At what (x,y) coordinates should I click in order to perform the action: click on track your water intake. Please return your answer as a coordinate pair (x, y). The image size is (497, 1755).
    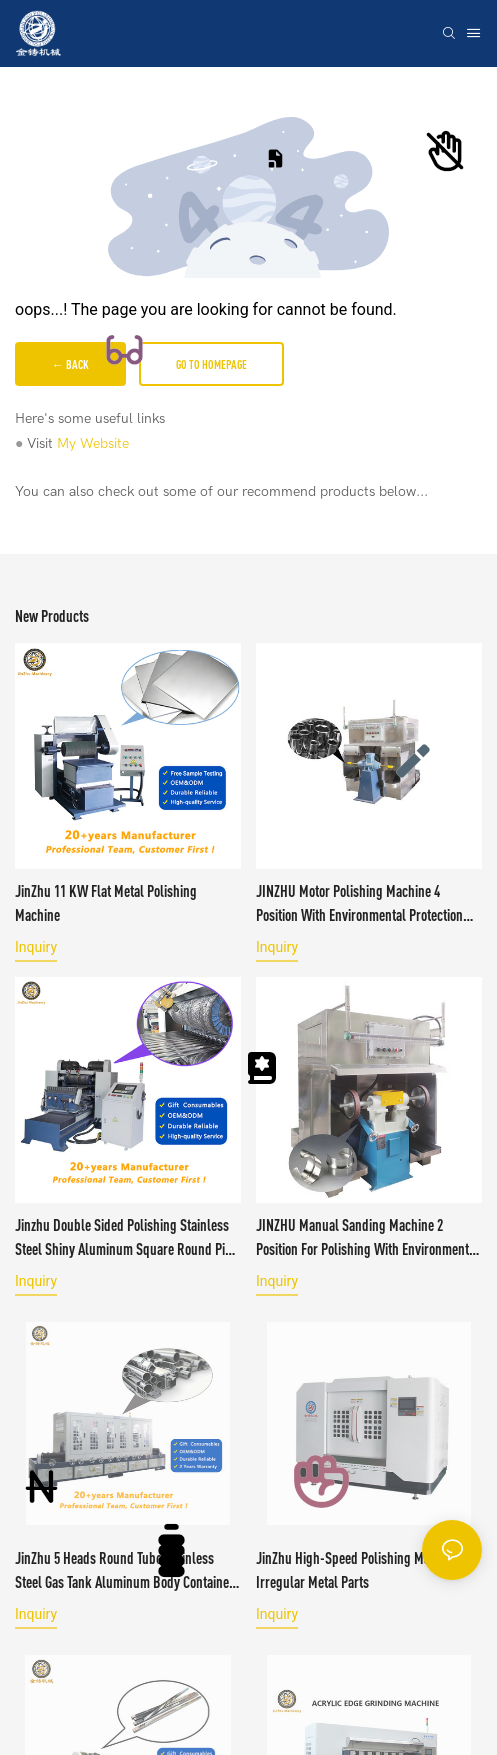
    Looking at the image, I should click on (171, 1550).